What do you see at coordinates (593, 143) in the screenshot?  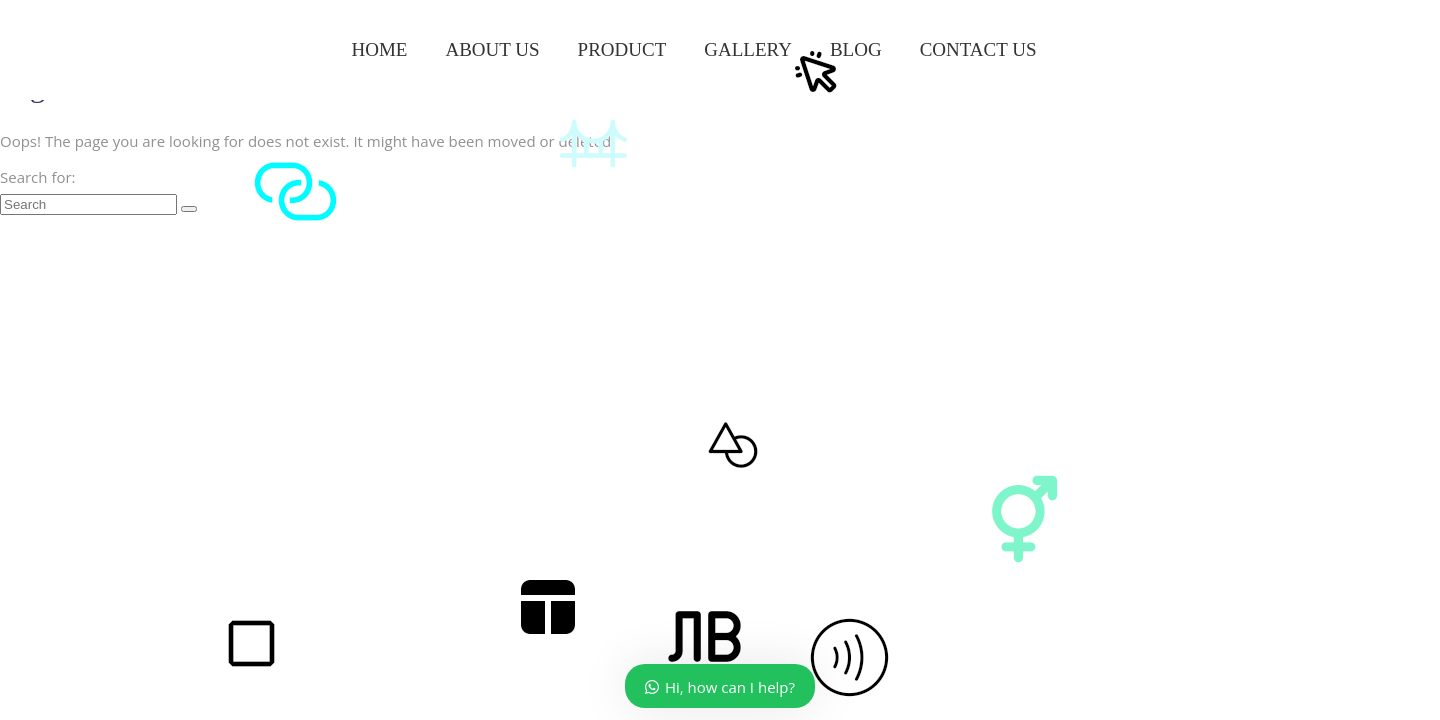 I see `view nearby bridges or crossings` at bounding box center [593, 143].